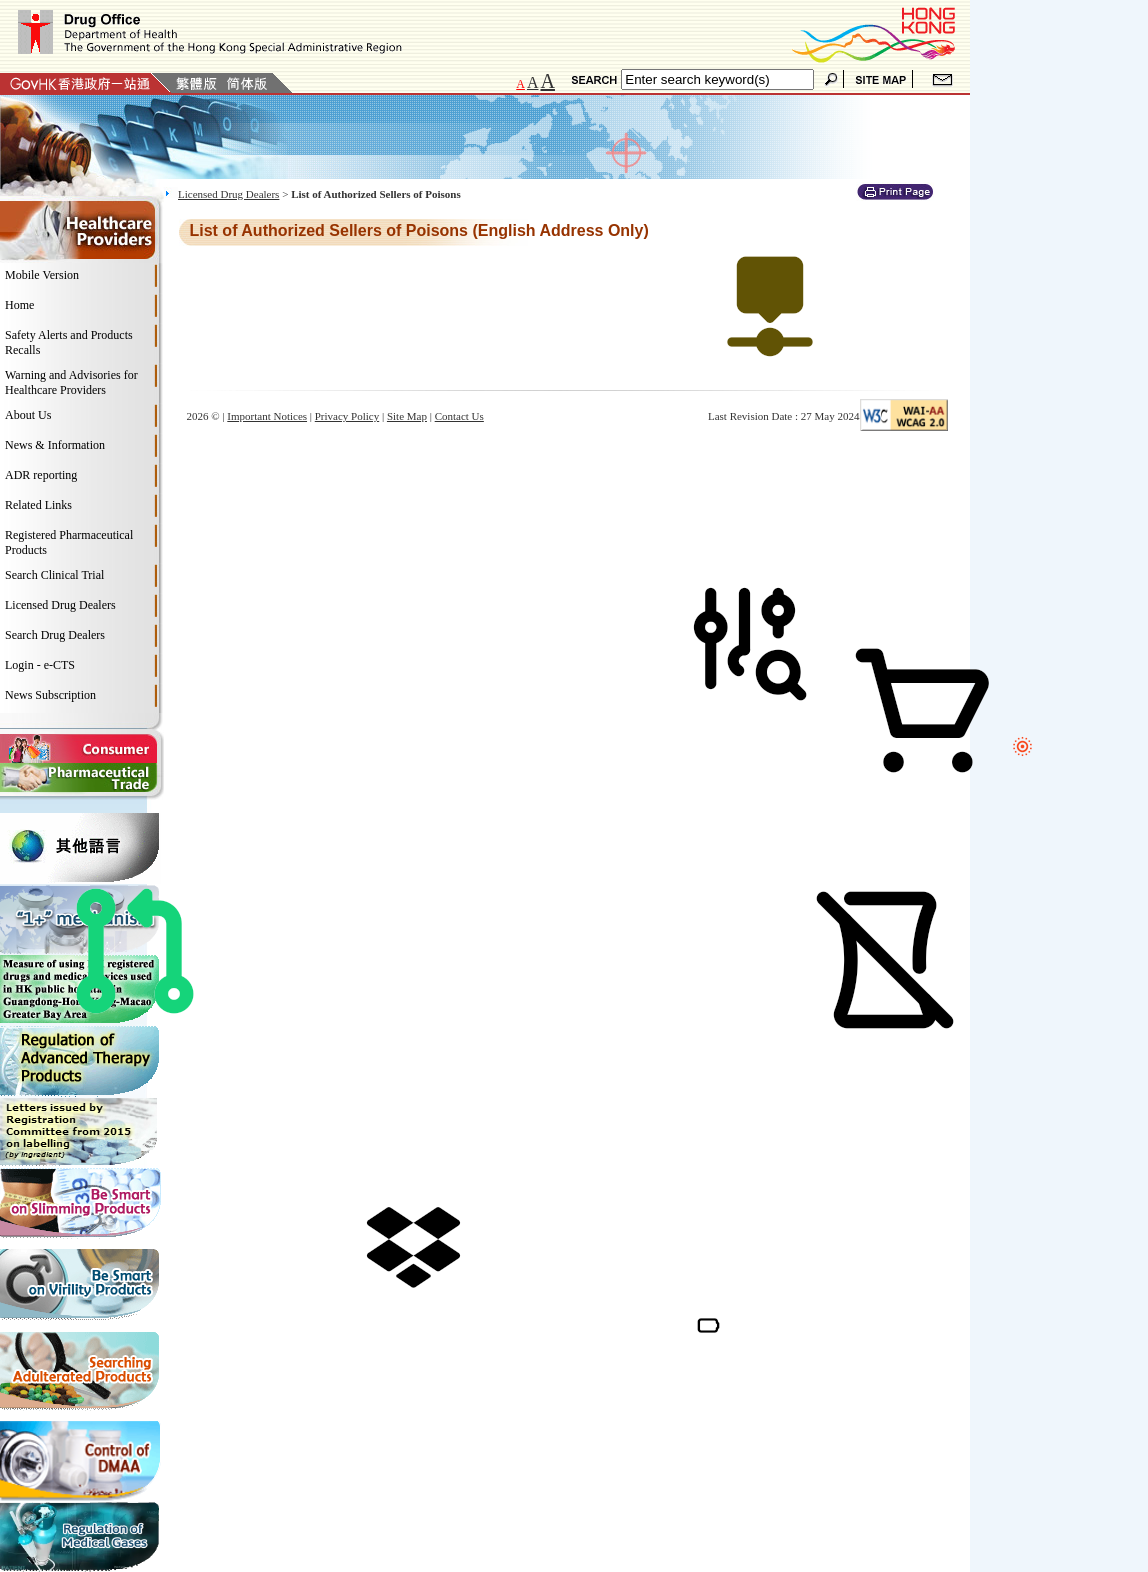 This screenshot has height=1572, width=1148. I want to click on indicates current battery level, so click(708, 1325).